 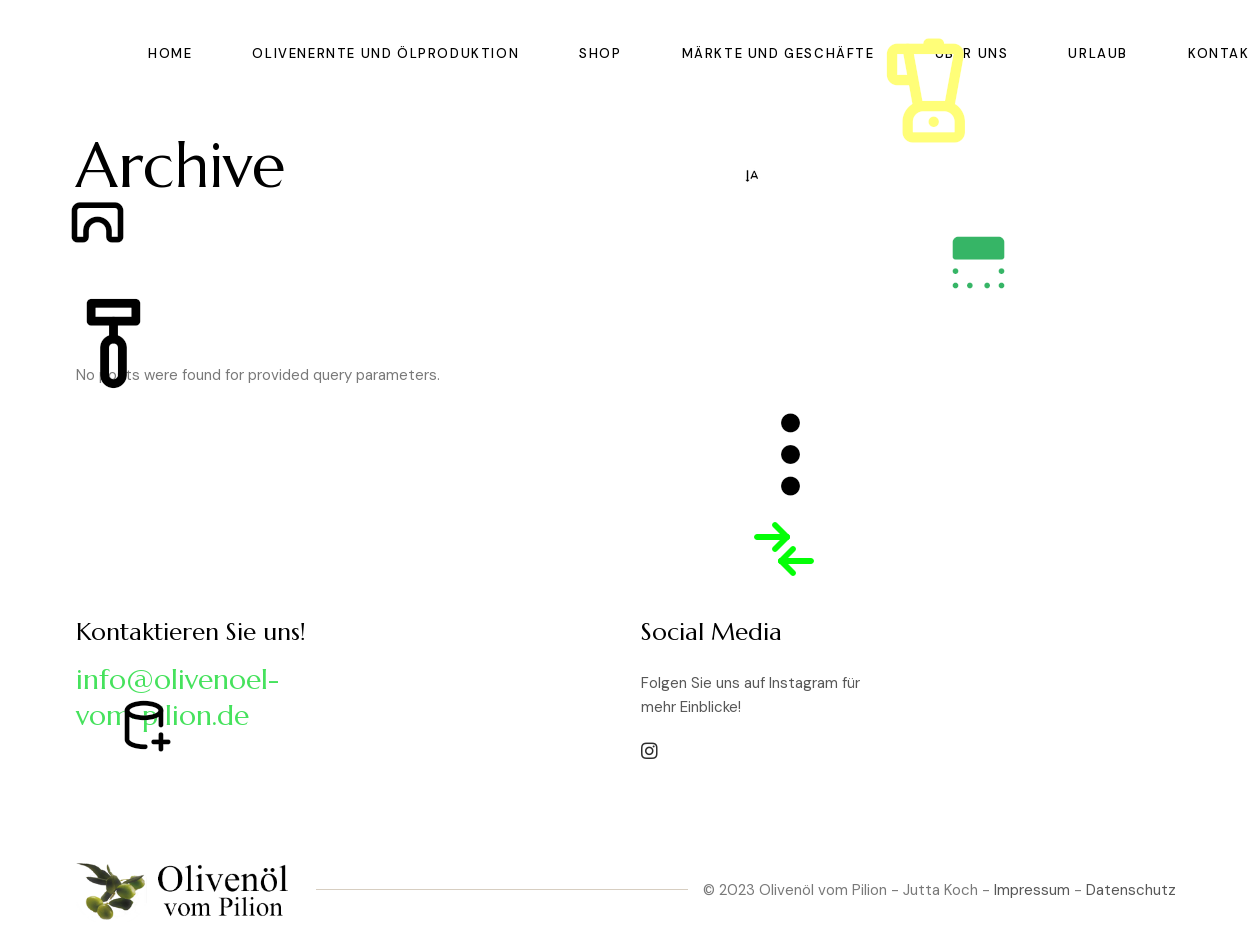 I want to click on grooming or personal care tools, so click(x=113, y=343).